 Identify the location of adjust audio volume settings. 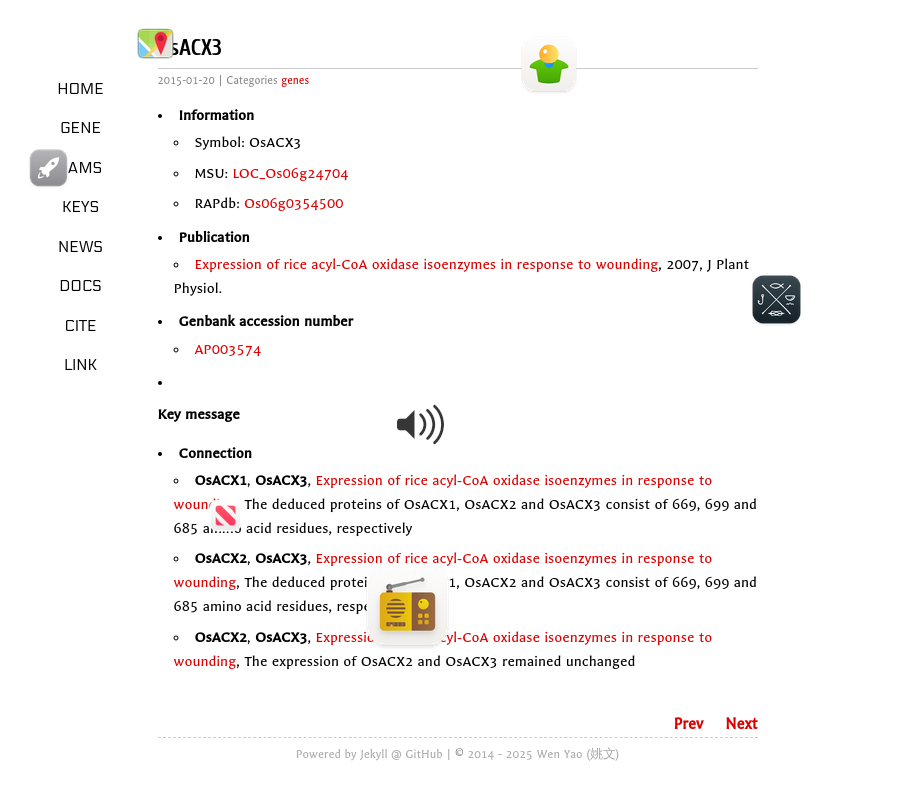
(420, 424).